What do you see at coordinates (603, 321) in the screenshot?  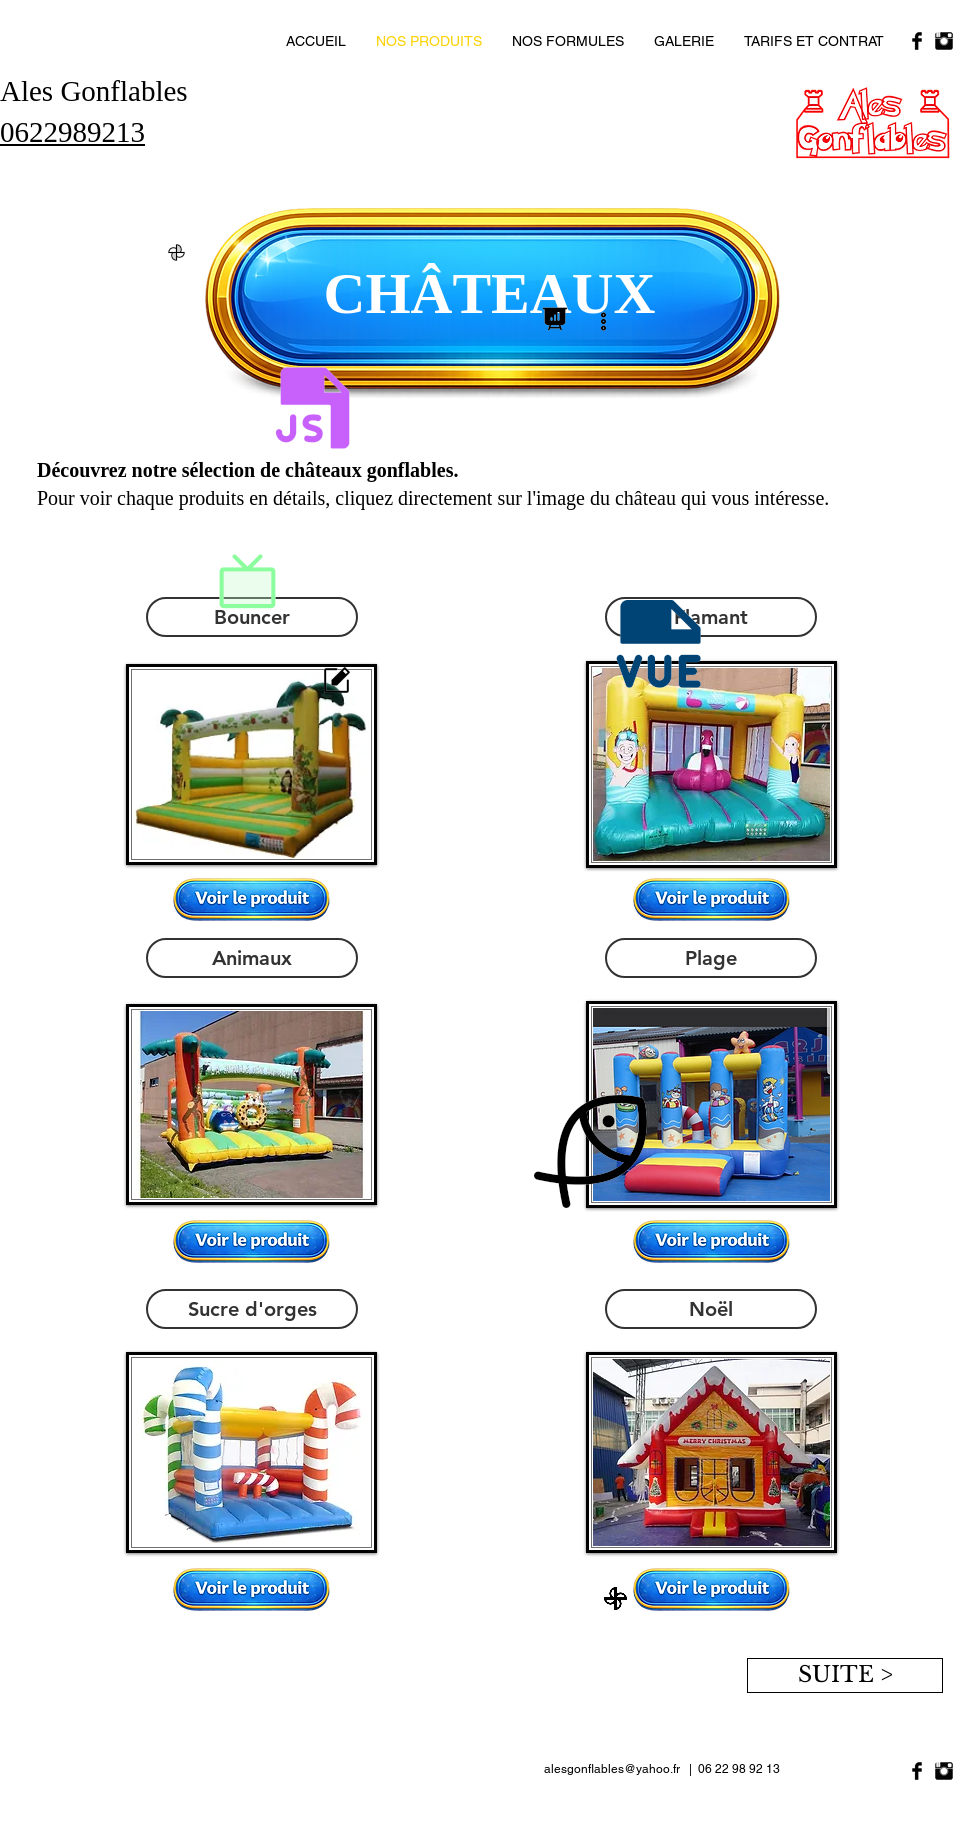 I see `open more options menu` at bounding box center [603, 321].